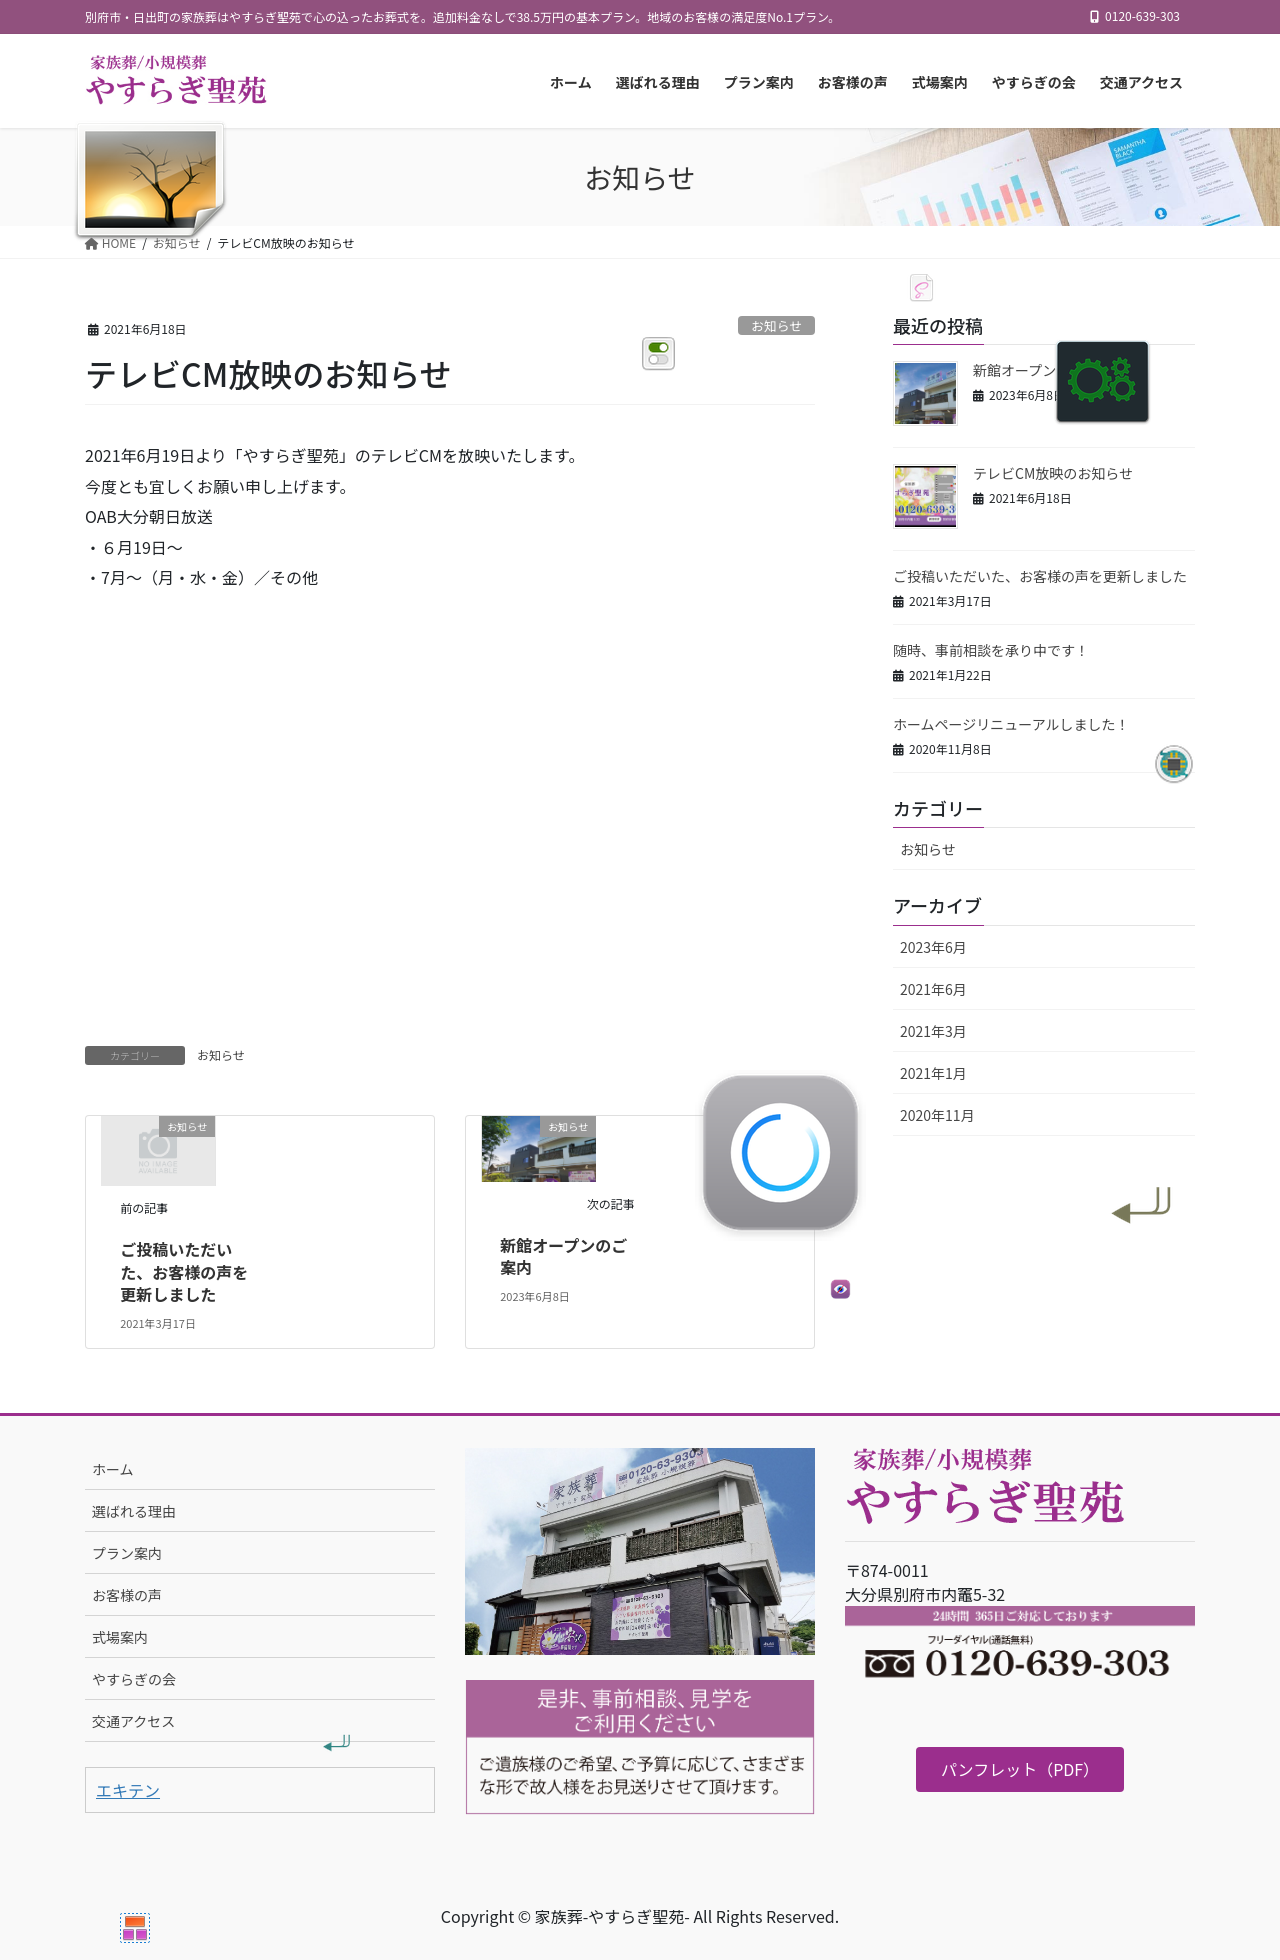 The height and width of the screenshot is (1960, 1280). I want to click on open privacy and security settings, so click(840, 1289).